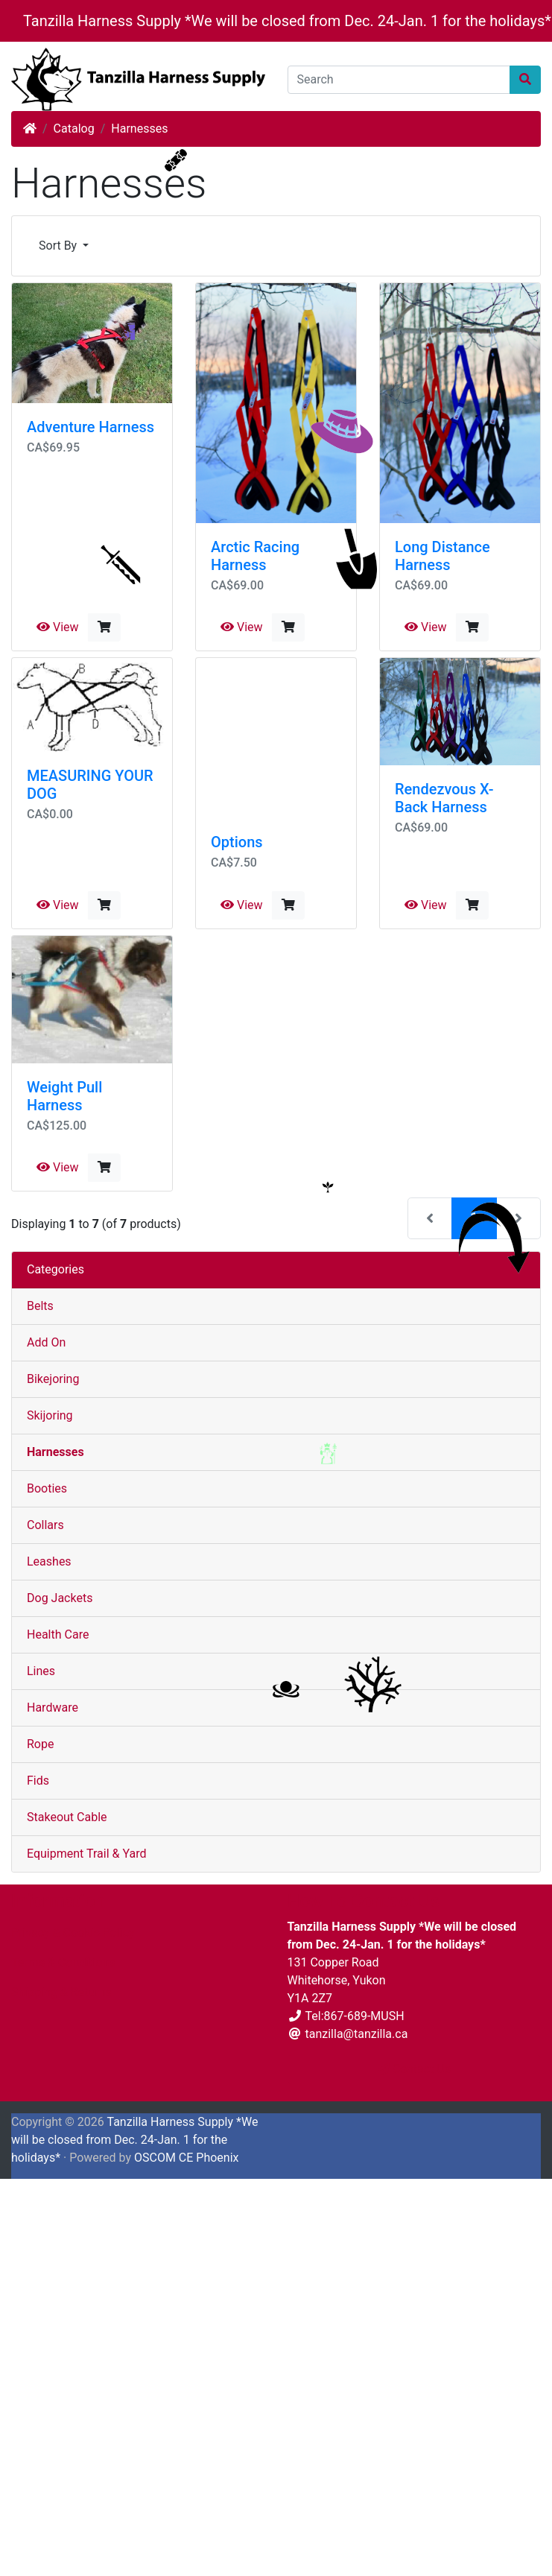 The width and height of the screenshot is (552, 2576). I want to click on indicates new growth or beginner status, so click(328, 1187).